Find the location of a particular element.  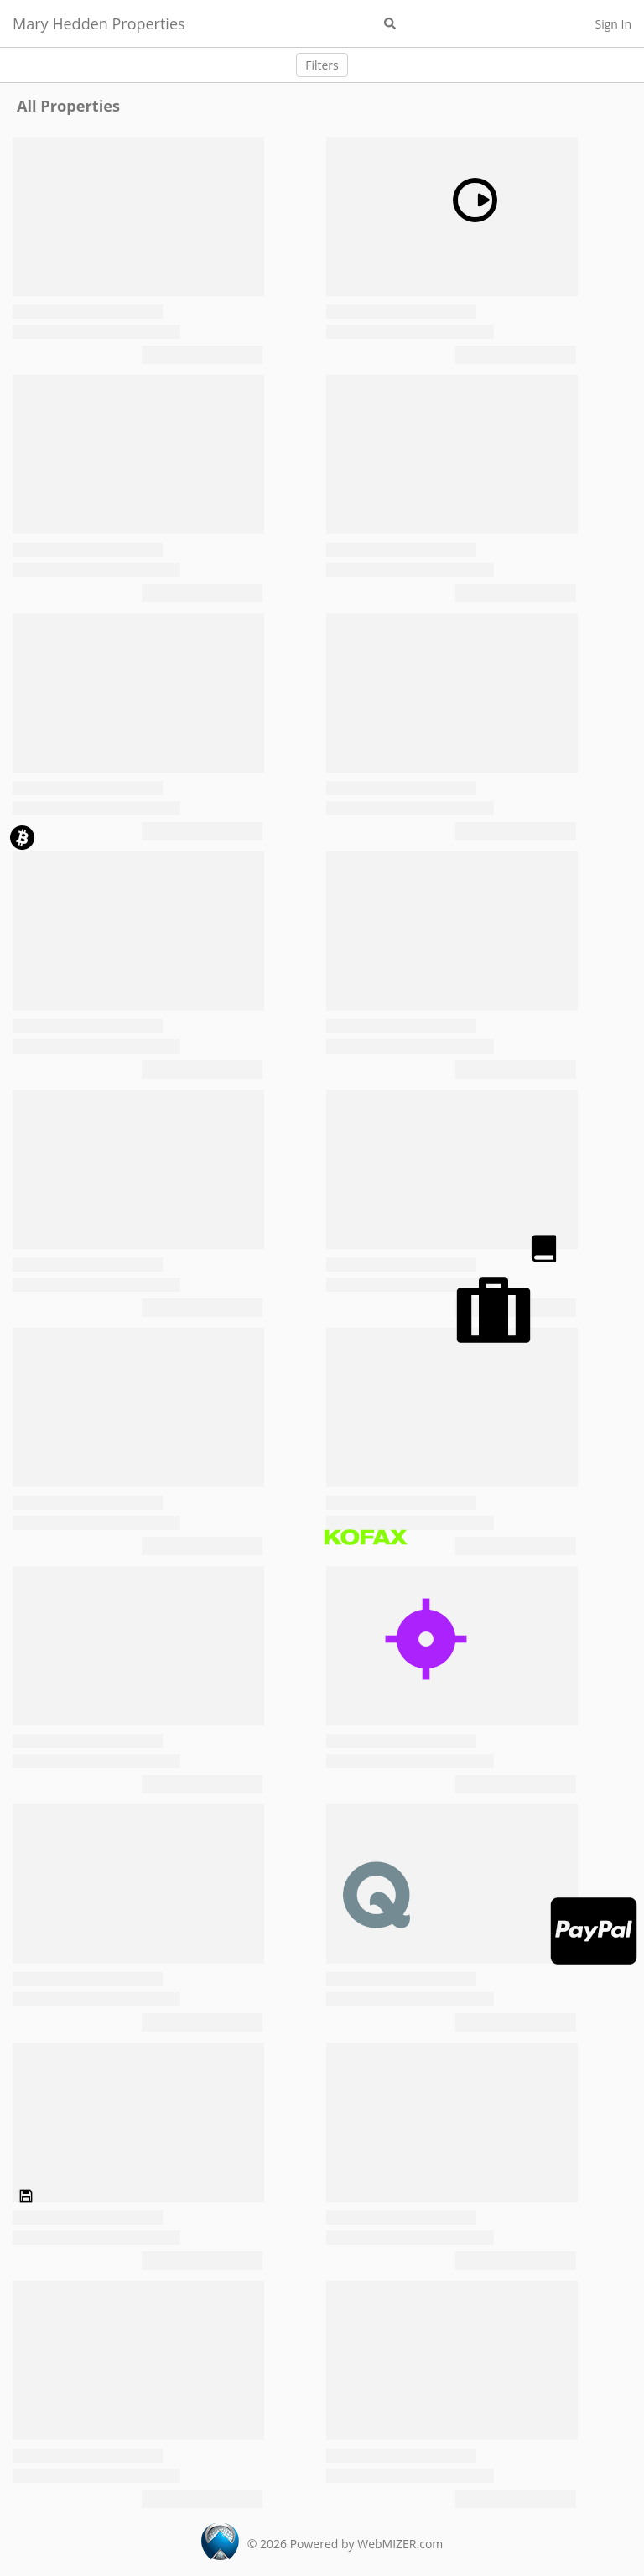

save current file or document is located at coordinates (26, 2196).